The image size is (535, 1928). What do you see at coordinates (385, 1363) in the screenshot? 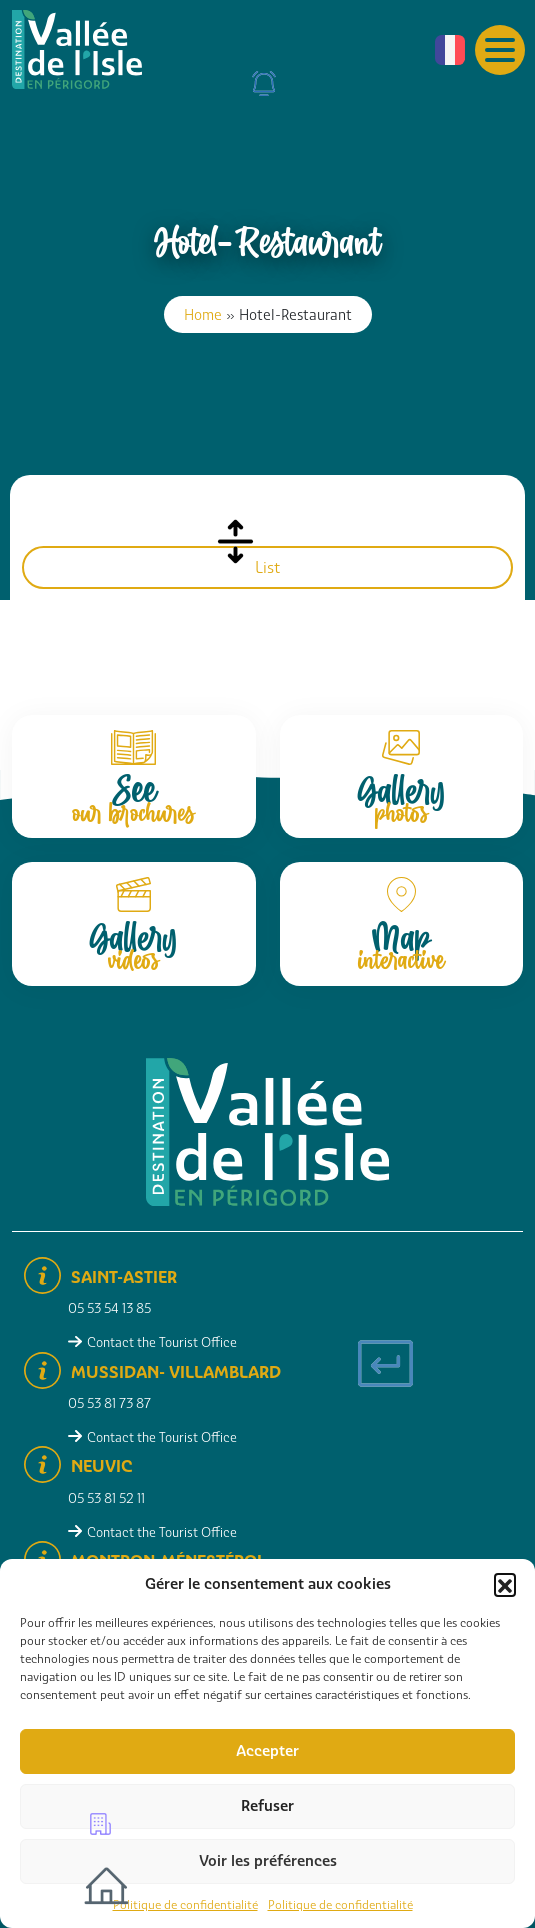
I see `press enter or return key` at bounding box center [385, 1363].